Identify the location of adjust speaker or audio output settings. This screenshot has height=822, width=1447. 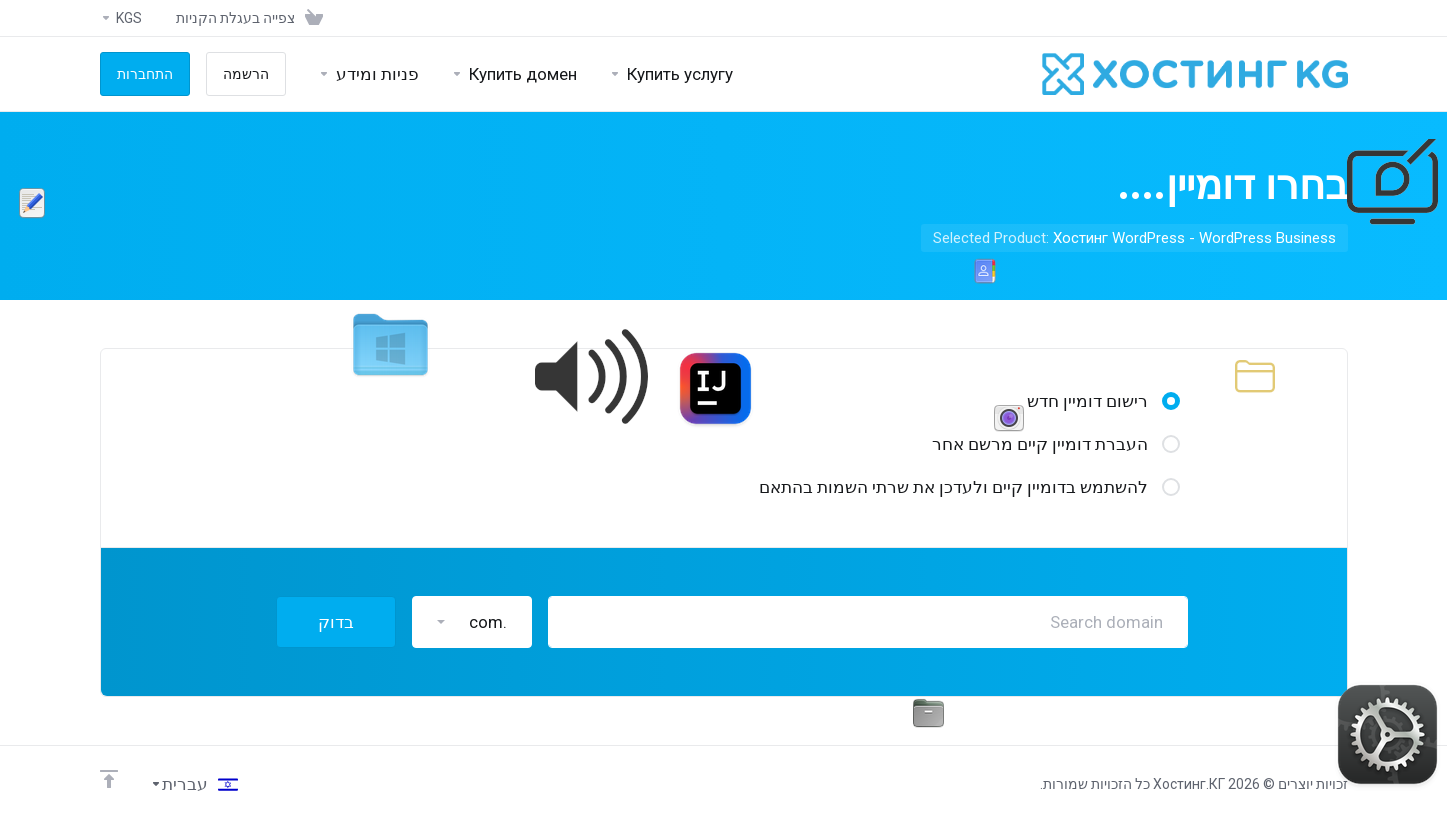
(591, 376).